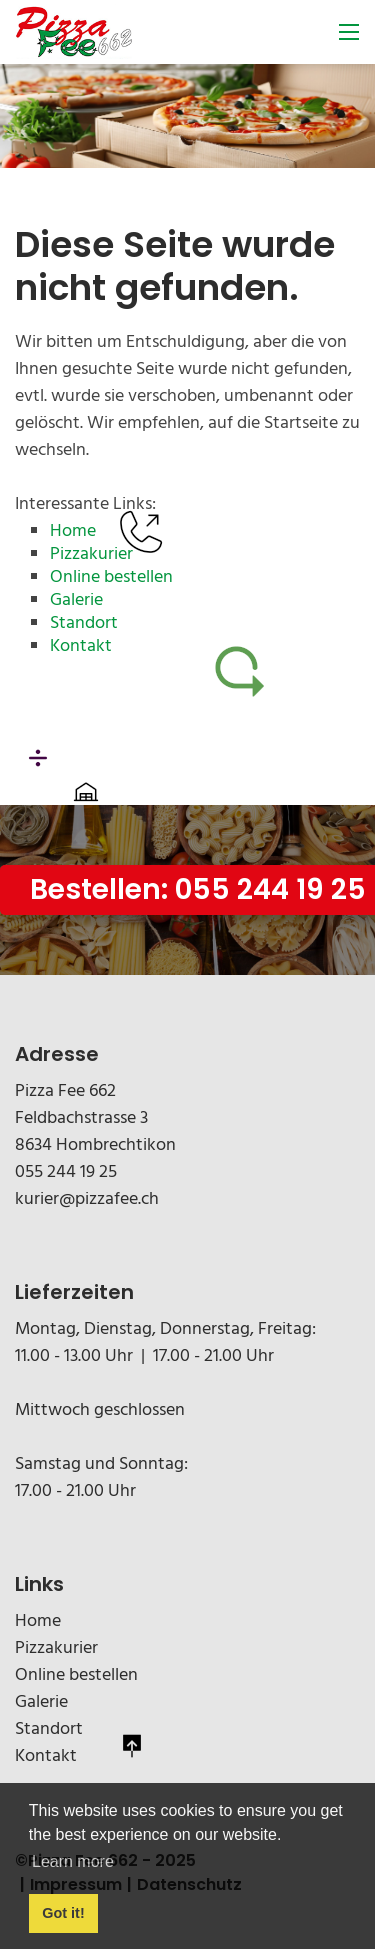  I want to click on upload or push content to a server, so click(132, 1746).